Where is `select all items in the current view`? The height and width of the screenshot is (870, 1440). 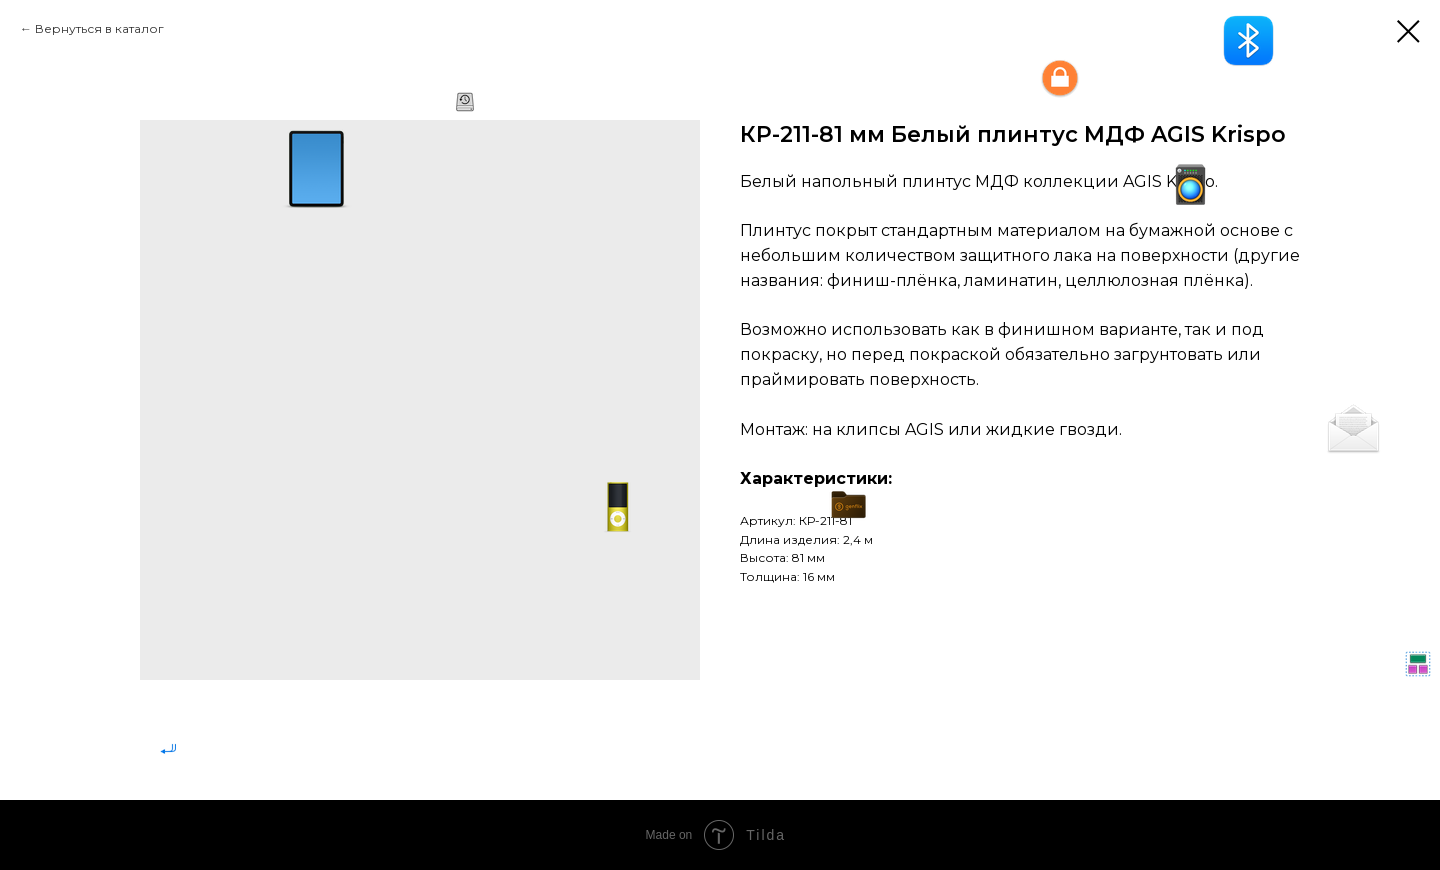 select all items in the current view is located at coordinates (1418, 664).